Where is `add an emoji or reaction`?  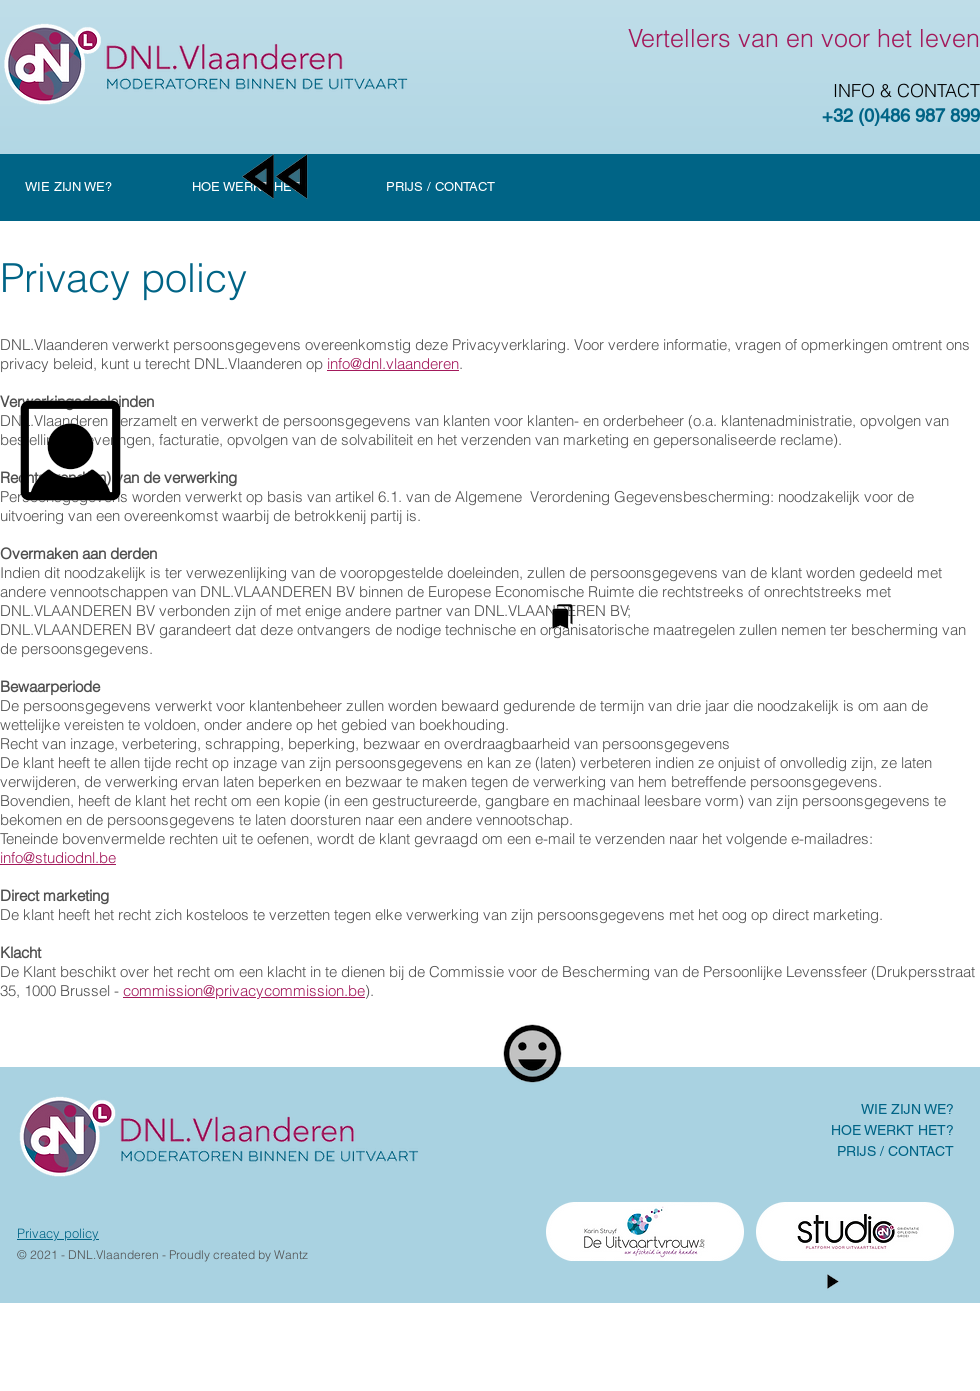
add an emoji or reaction is located at coordinates (532, 1053).